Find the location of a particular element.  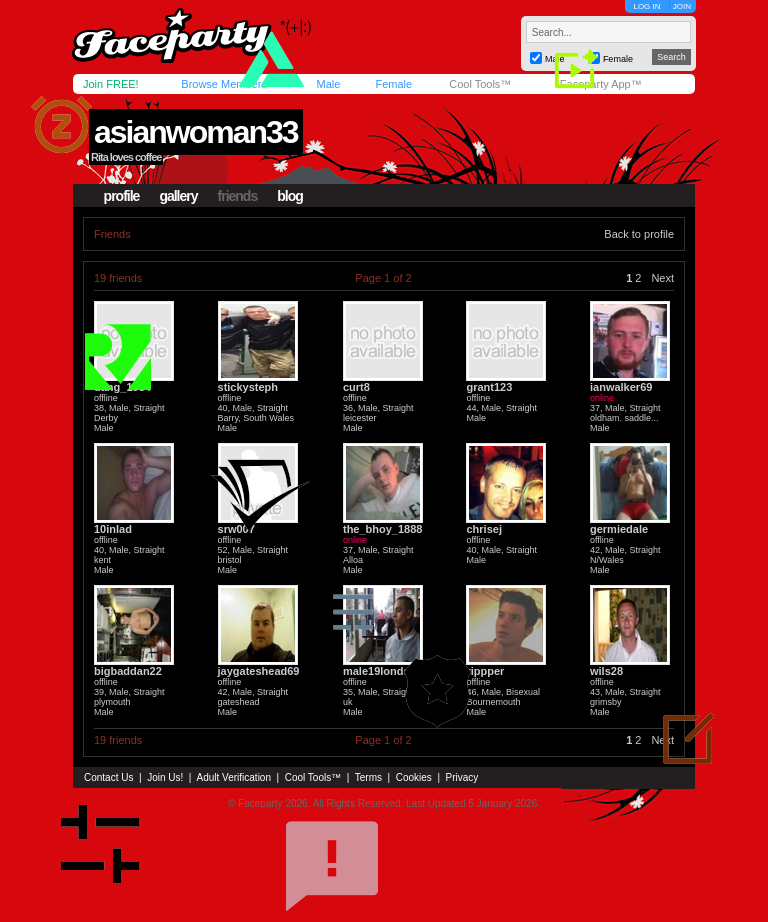

submit feedback or report an issue is located at coordinates (332, 863).